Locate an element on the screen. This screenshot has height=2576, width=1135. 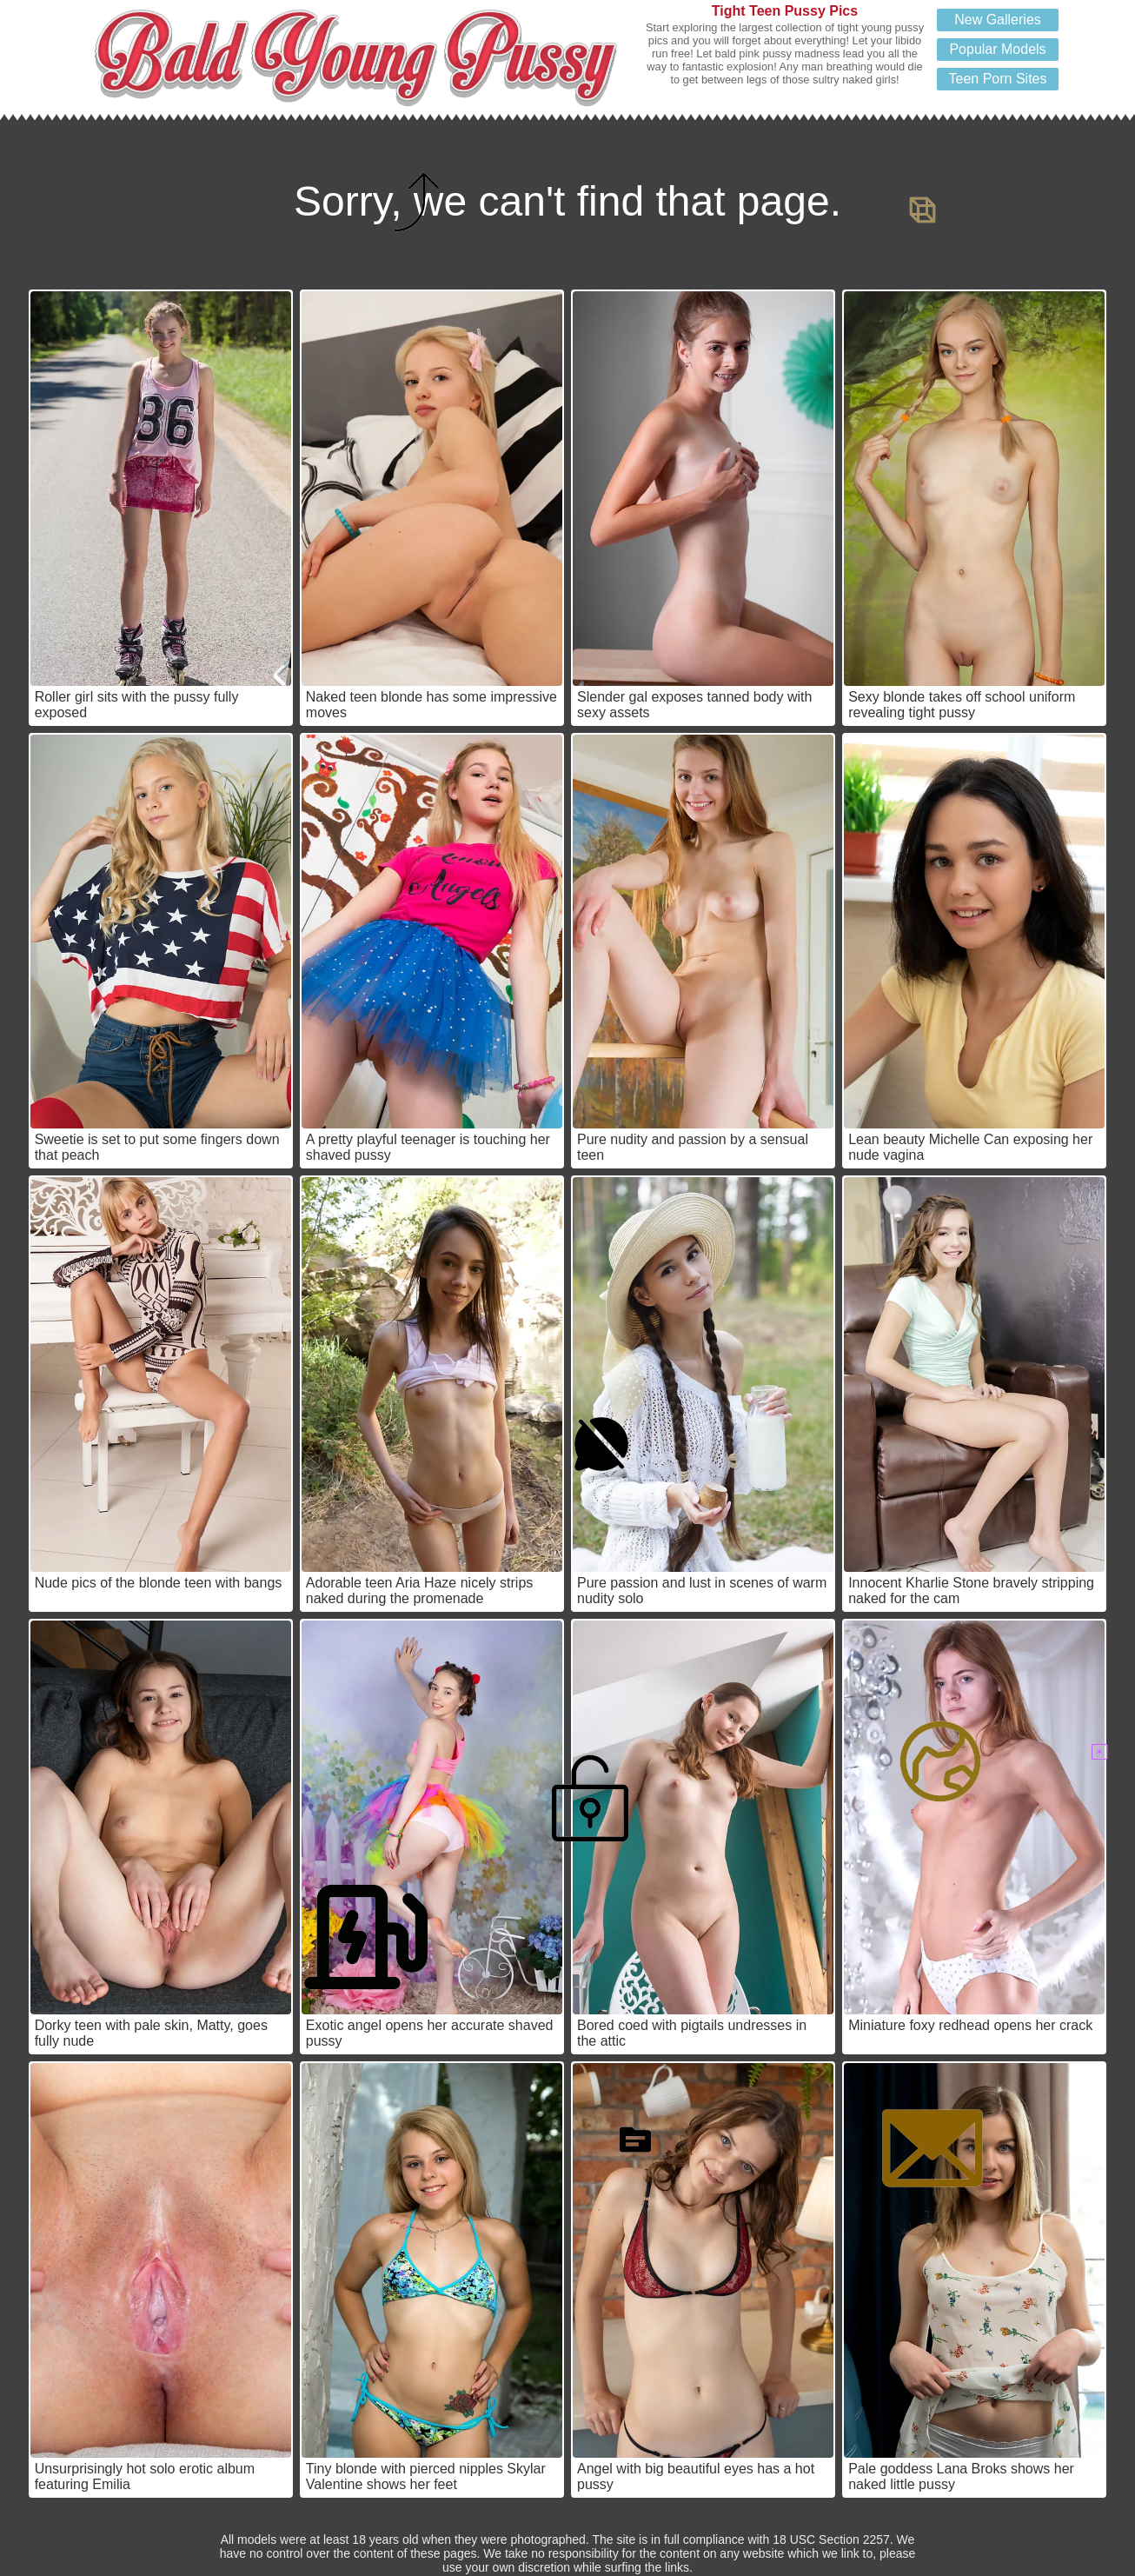
go back and up in navigation is located at coordinates (416, 202).